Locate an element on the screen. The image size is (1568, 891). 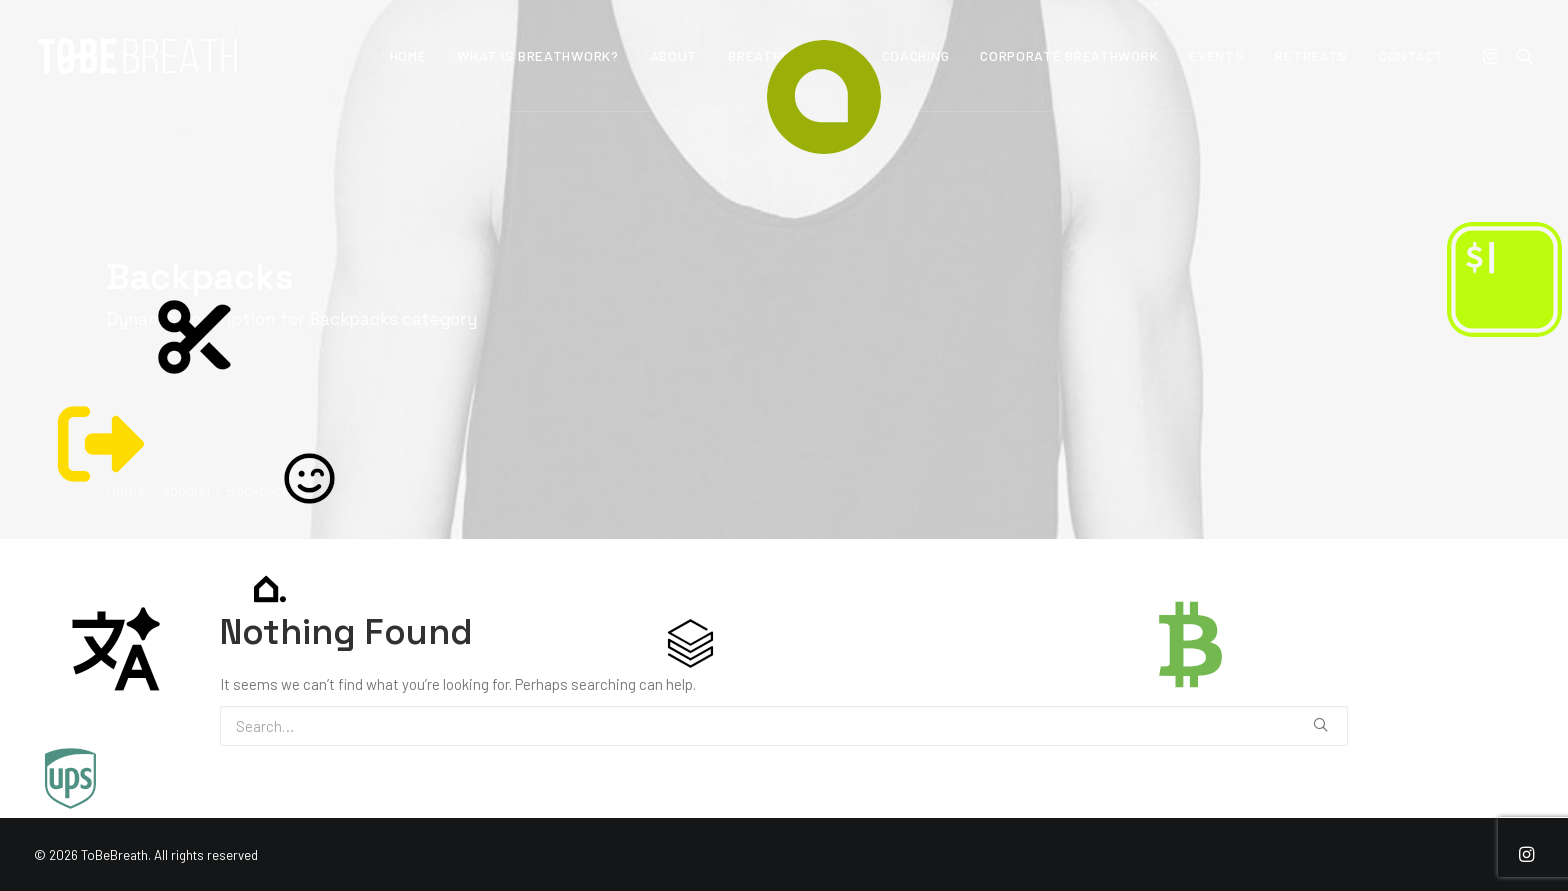
UPS shipping and delivery services is located at coordinates (70, 778).